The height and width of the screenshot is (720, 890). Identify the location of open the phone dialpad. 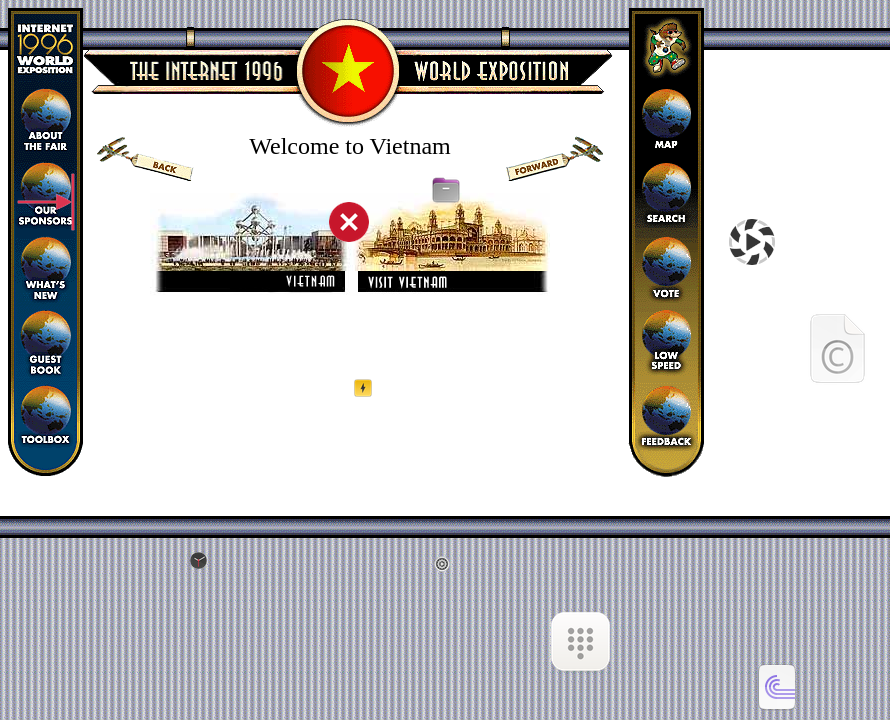
(580, 641).